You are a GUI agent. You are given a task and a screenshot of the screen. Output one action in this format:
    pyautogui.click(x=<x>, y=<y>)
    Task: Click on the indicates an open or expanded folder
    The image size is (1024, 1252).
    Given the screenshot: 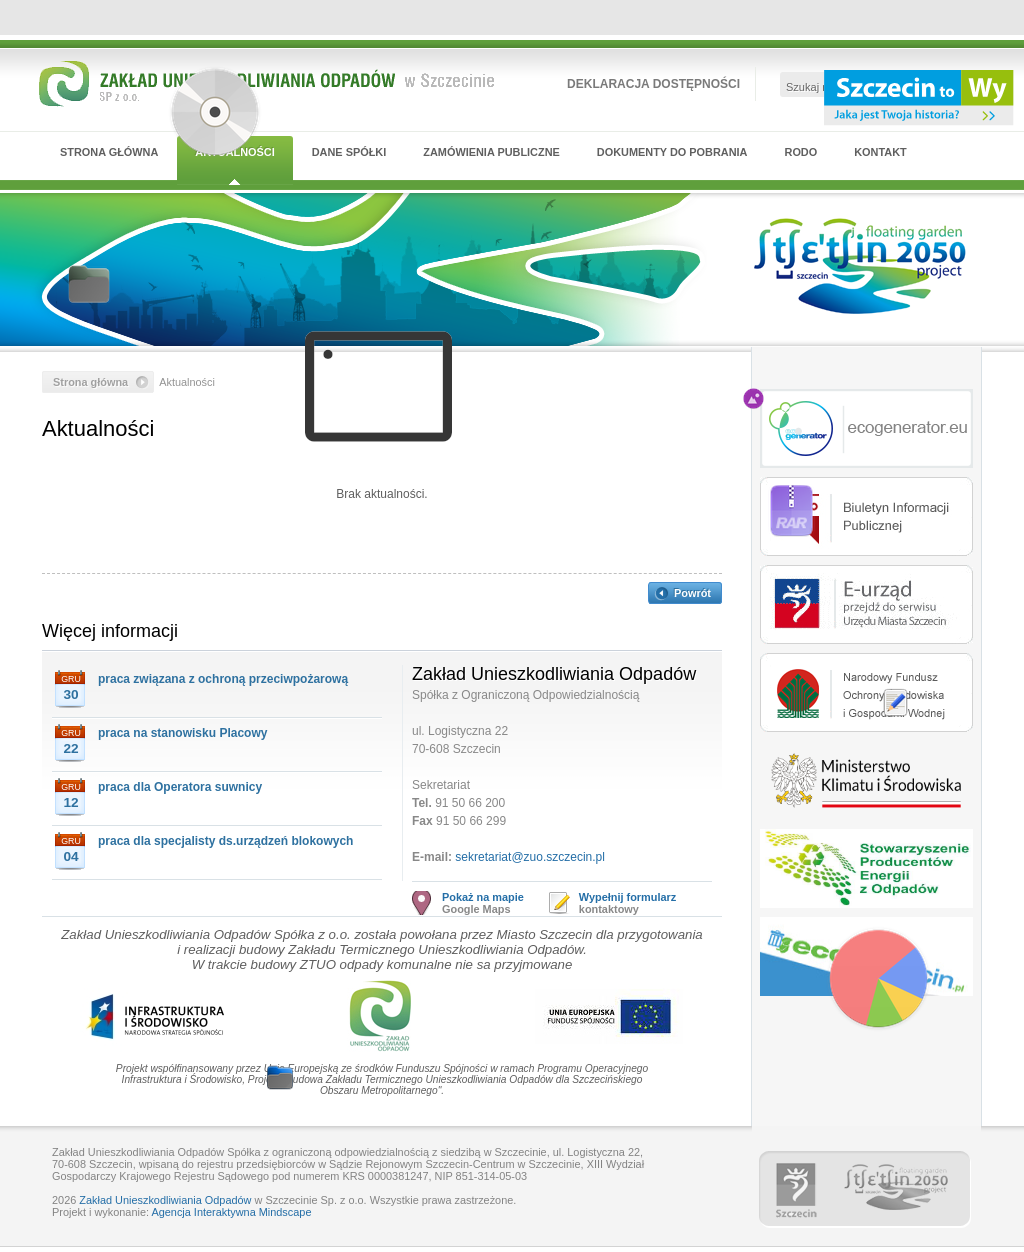 What is the action you would take?
    pyautogui.click(x=280, y=1077)
    